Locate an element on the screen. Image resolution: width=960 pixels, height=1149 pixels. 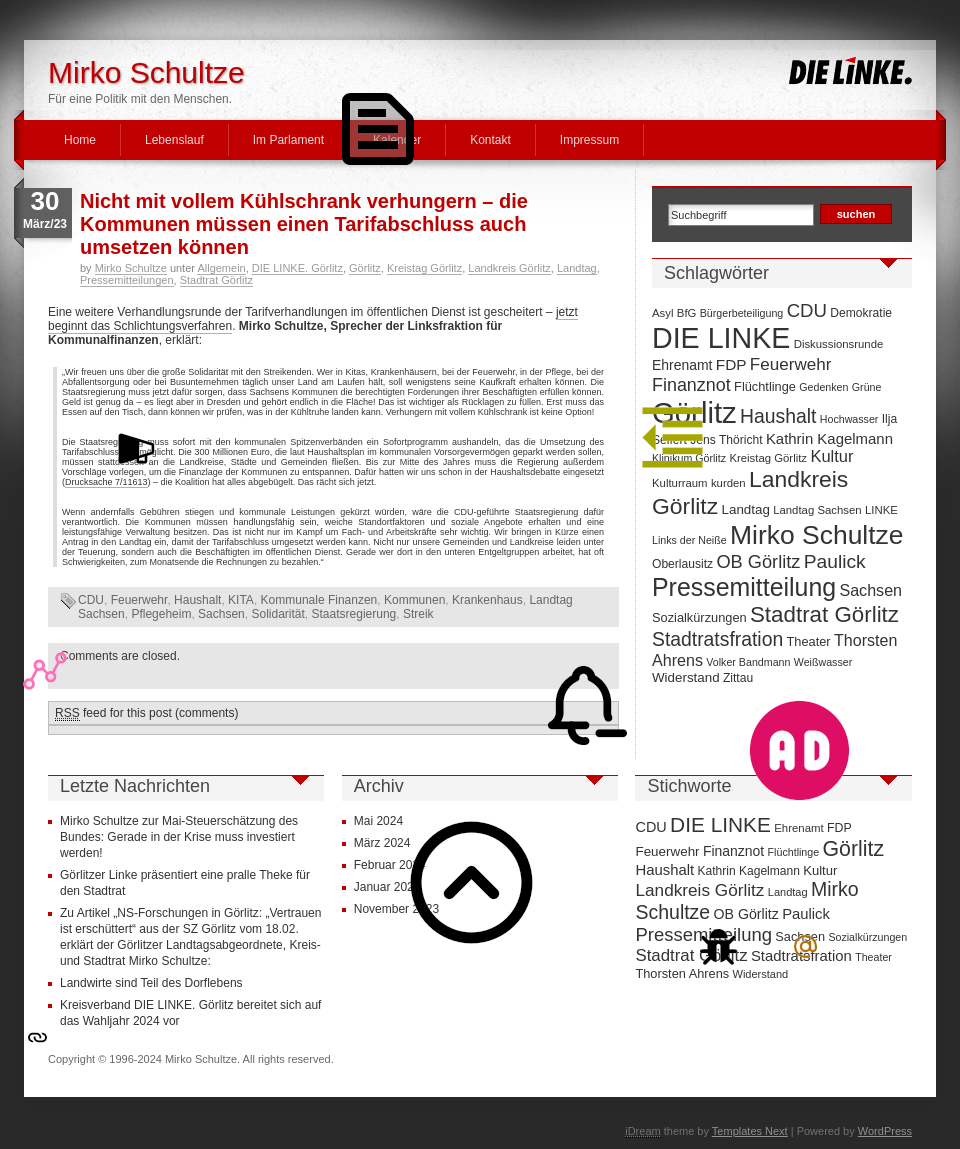
view connected data points or nodes is located at coordinates (45, 671).